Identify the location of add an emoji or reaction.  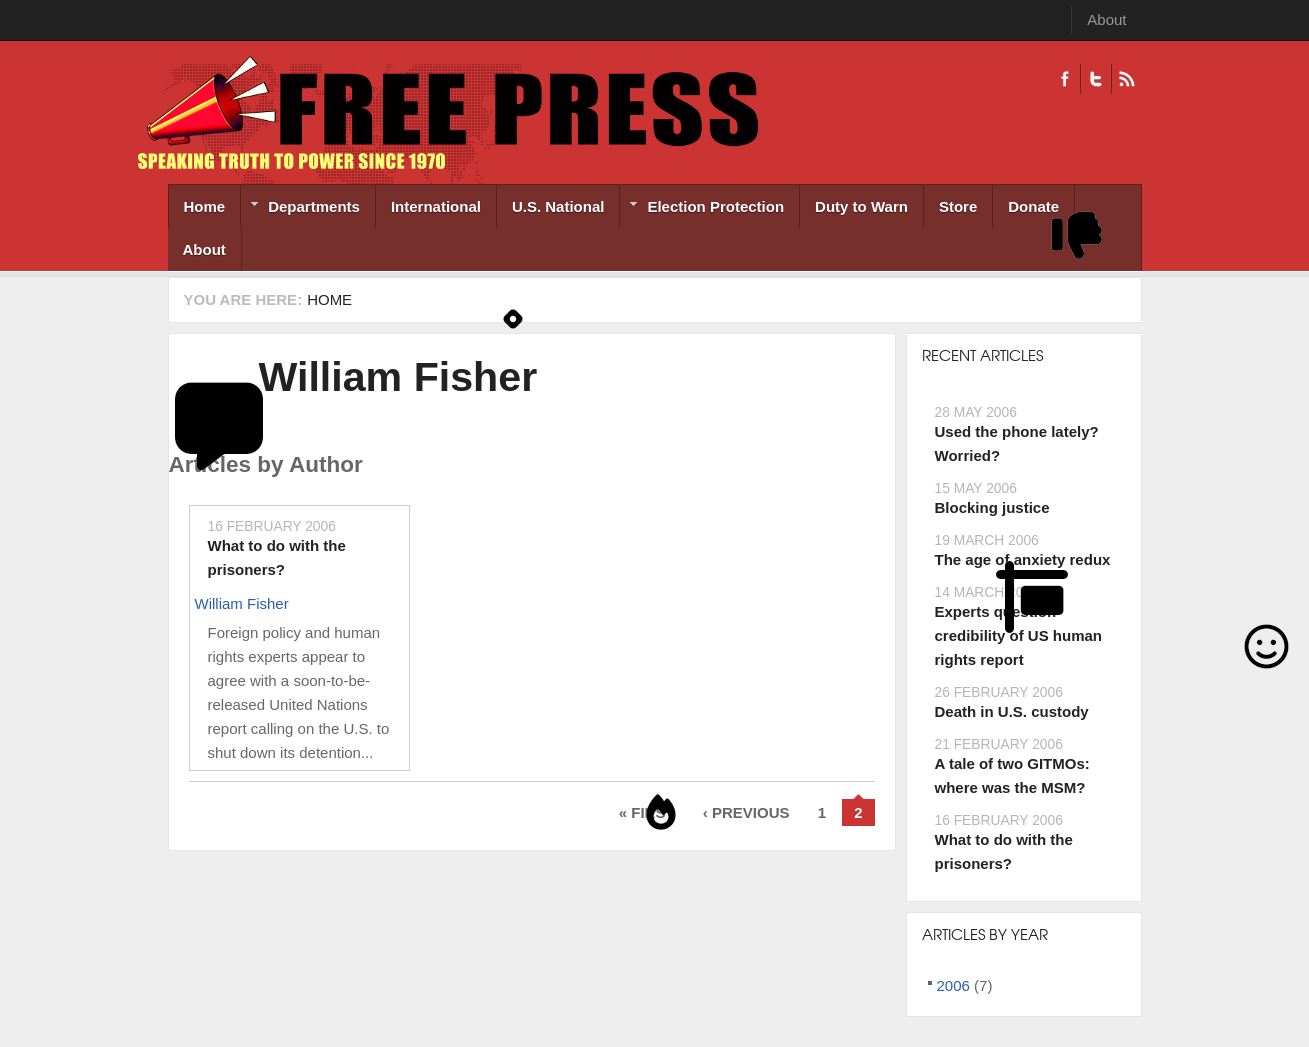
(1266, 646).